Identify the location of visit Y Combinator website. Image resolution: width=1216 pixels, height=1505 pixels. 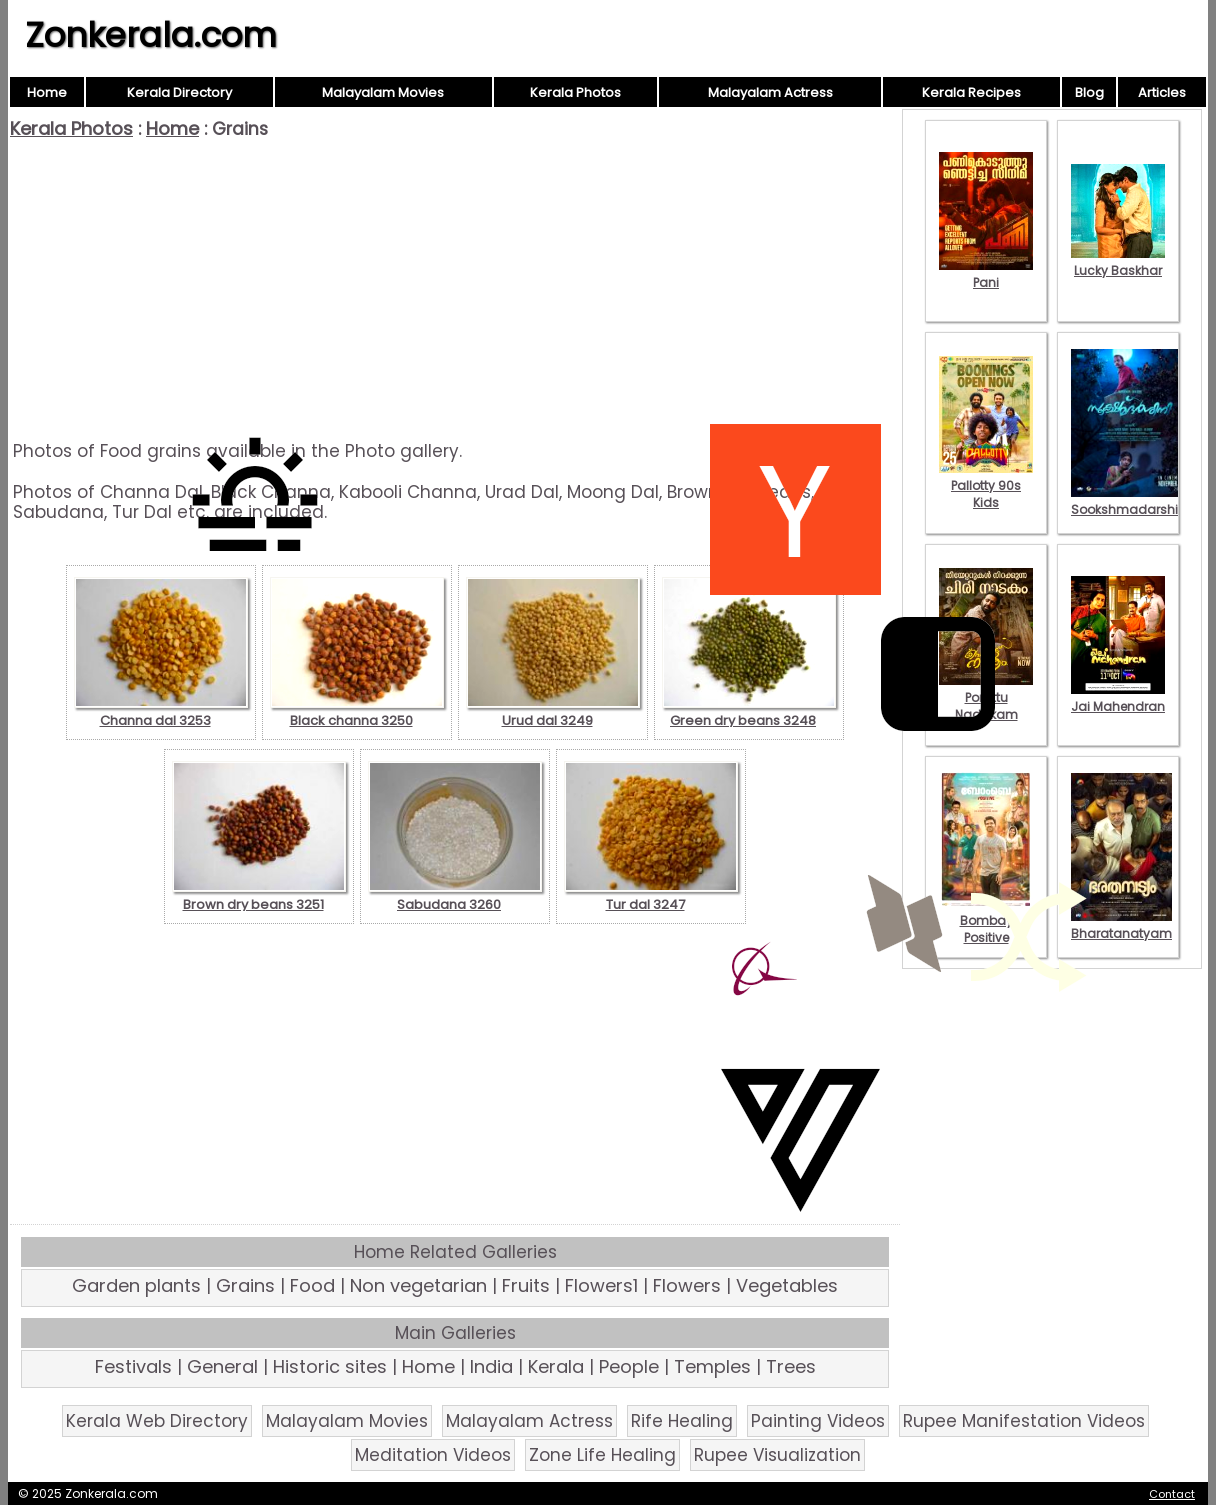
(795, 509).